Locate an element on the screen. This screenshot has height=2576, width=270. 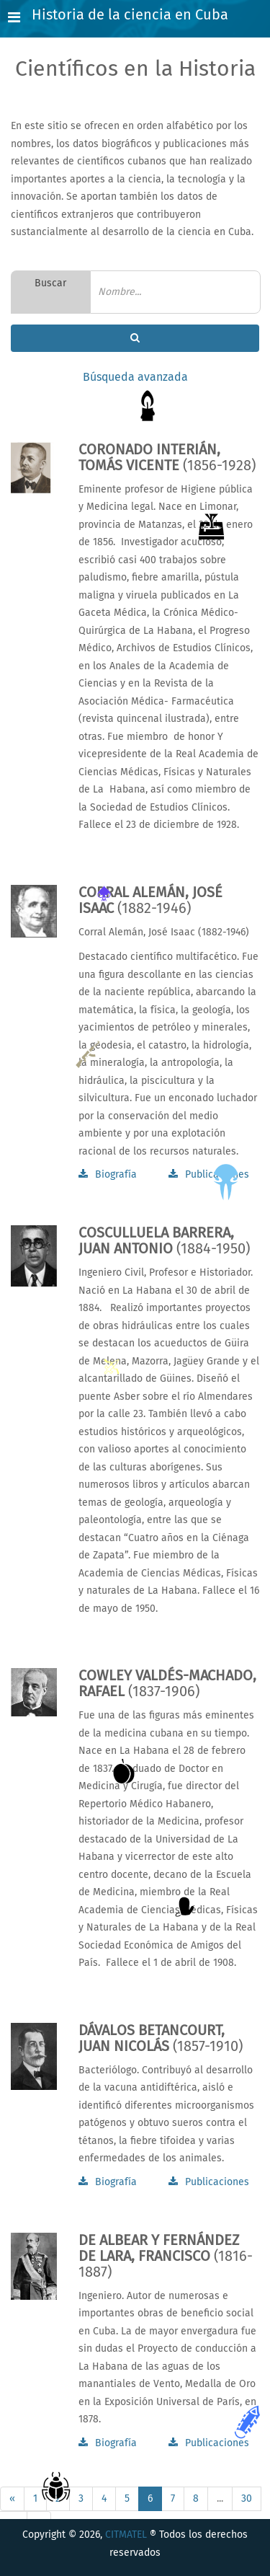
indicates death or game over in a card game is located at coordinates (104, 893).